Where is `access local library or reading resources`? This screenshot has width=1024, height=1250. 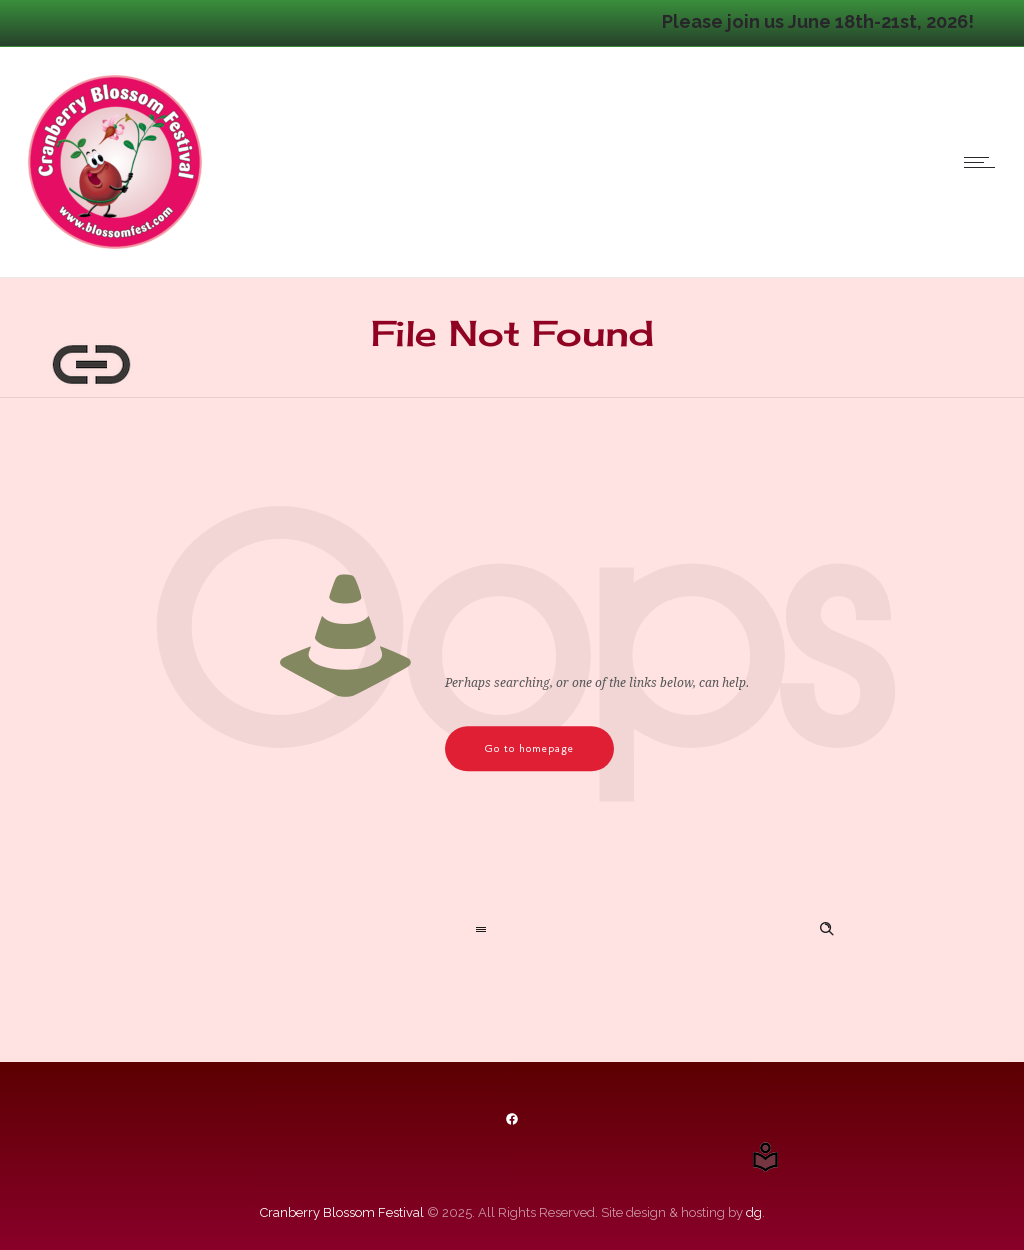
access local library or reading resources is located at coordinates (765, 1157).